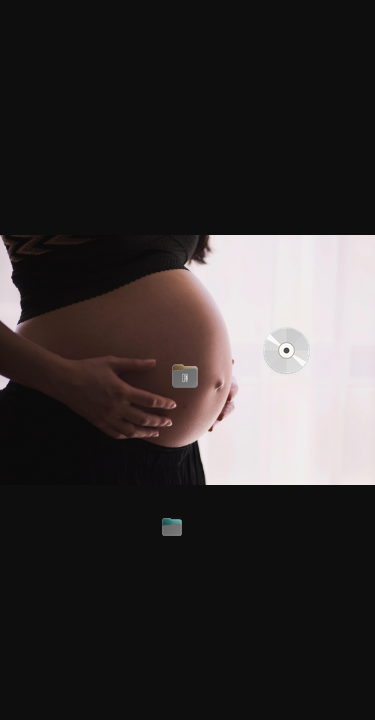 The width and height of the screenshot is (375, 720). Describe the element at coordinates (172, 527) in the screenshot. I see `drop file here to move into folder` at that location.